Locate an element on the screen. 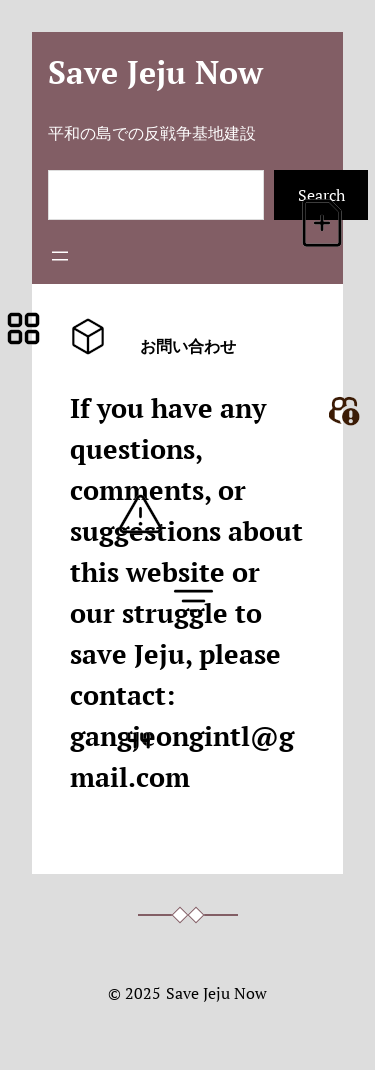  add a new file is located at coordinates (322, 223).